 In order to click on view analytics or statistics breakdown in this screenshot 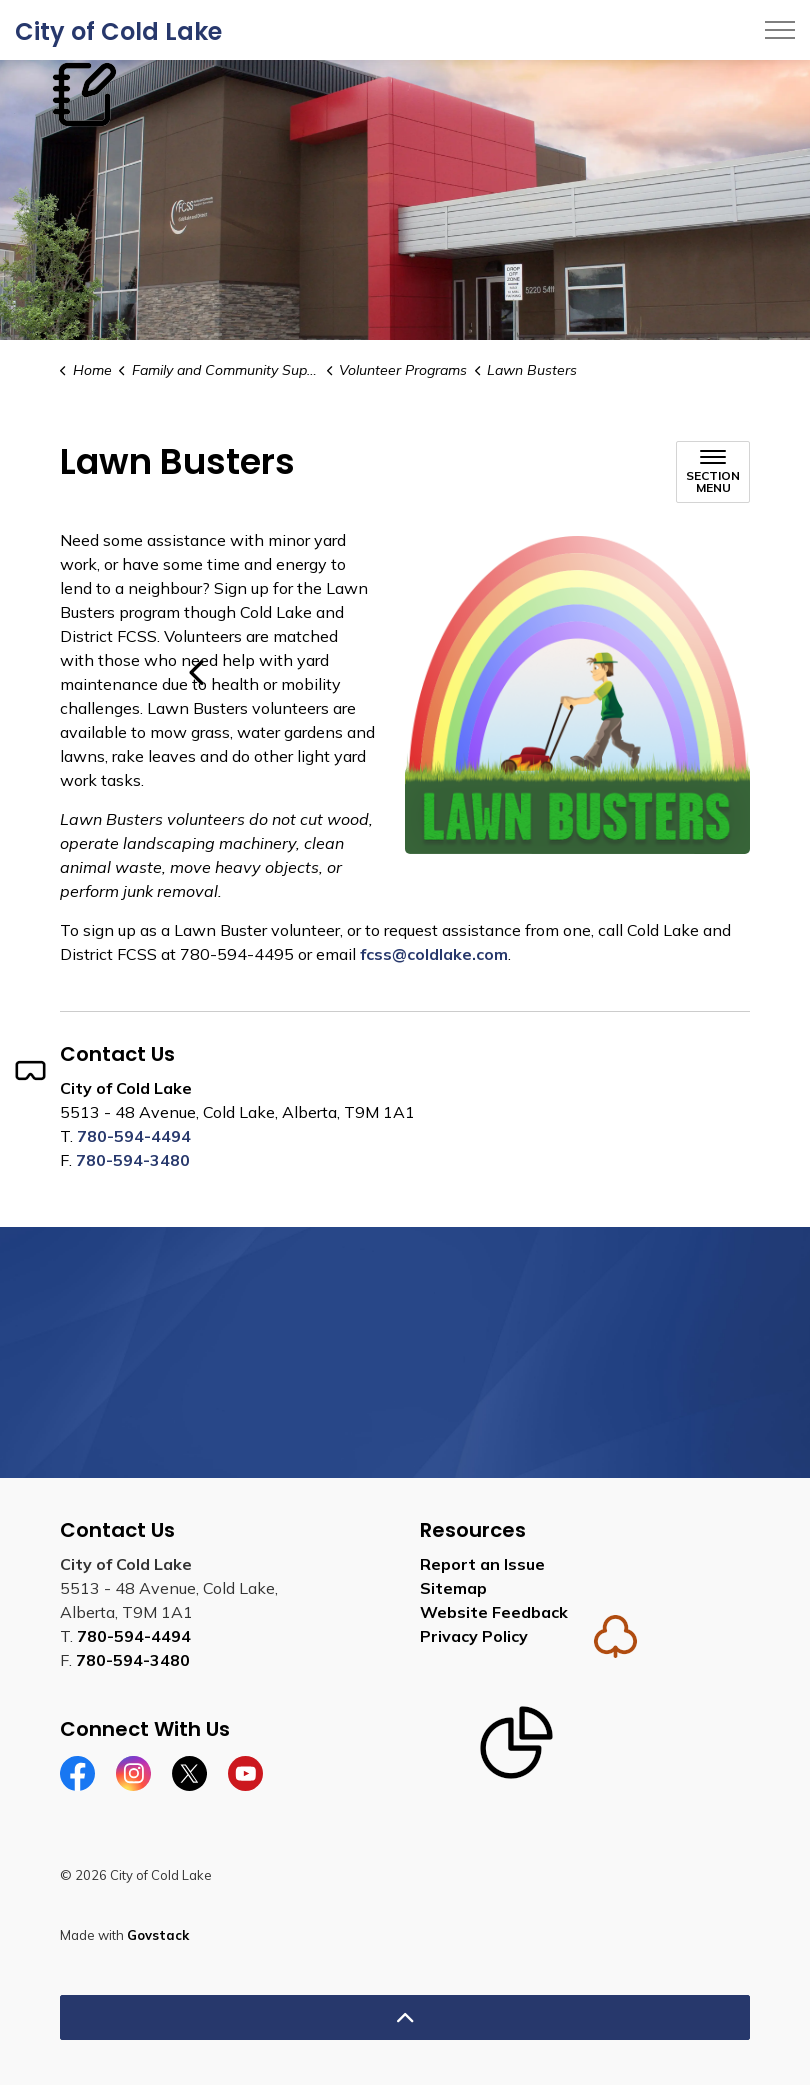, I will do `click(516, 1742)`.